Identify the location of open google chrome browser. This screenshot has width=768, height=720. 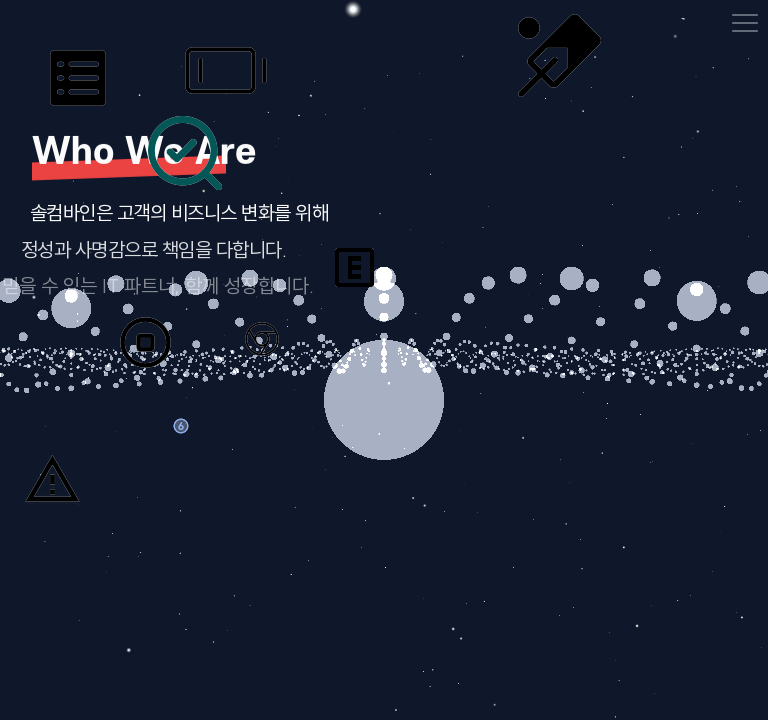
(262, 339).